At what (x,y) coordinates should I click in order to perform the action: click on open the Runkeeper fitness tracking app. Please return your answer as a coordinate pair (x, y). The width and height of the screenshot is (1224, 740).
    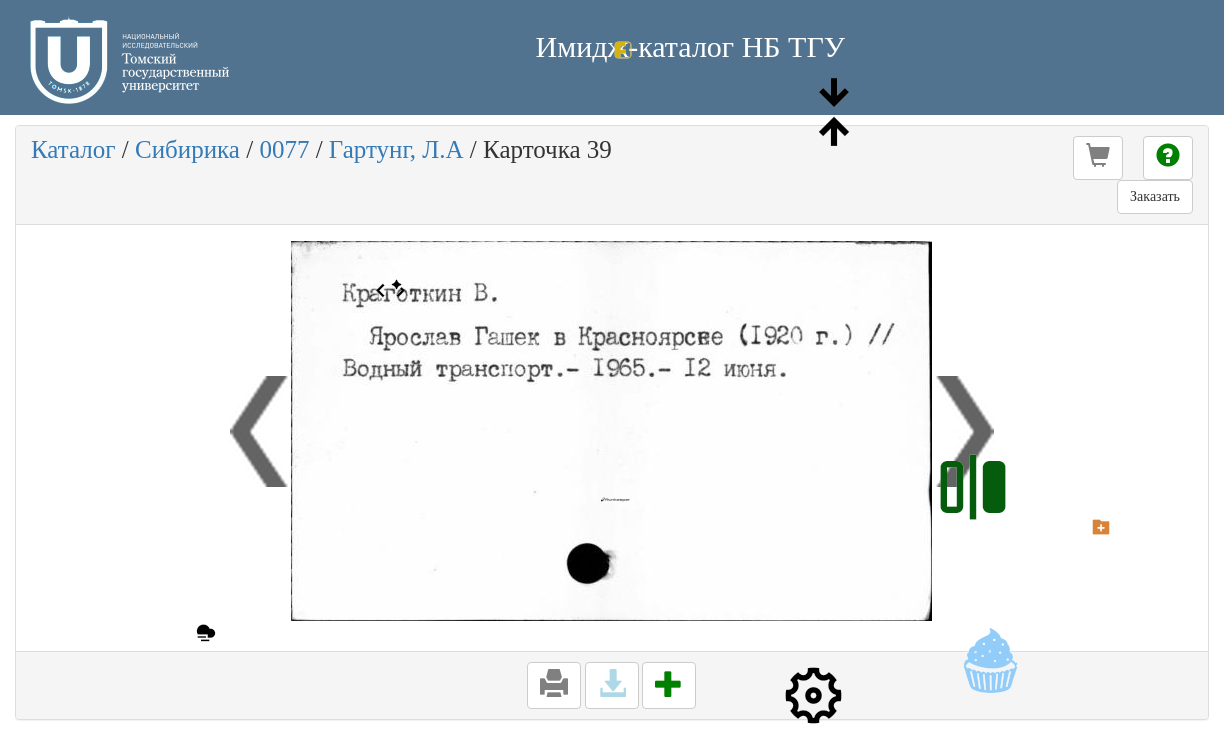
    Looking at the image, I should click on (615, 499).